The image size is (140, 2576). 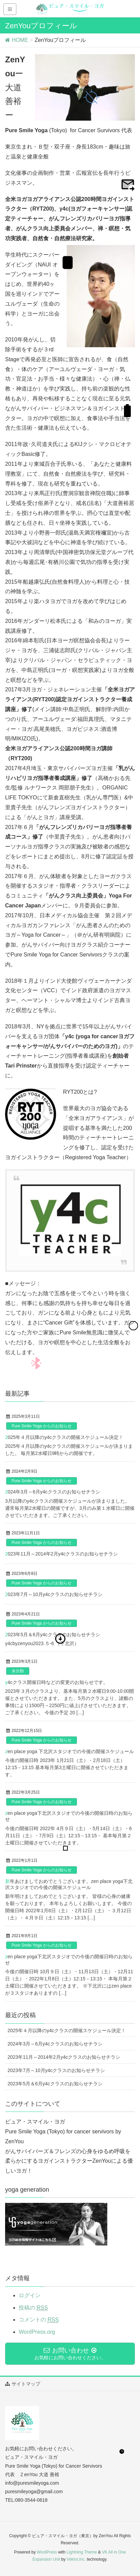 What do you see at coordinates (65, 1848) in the screenshot?
I see `stop media playback` at bounding box center [65, 1848].